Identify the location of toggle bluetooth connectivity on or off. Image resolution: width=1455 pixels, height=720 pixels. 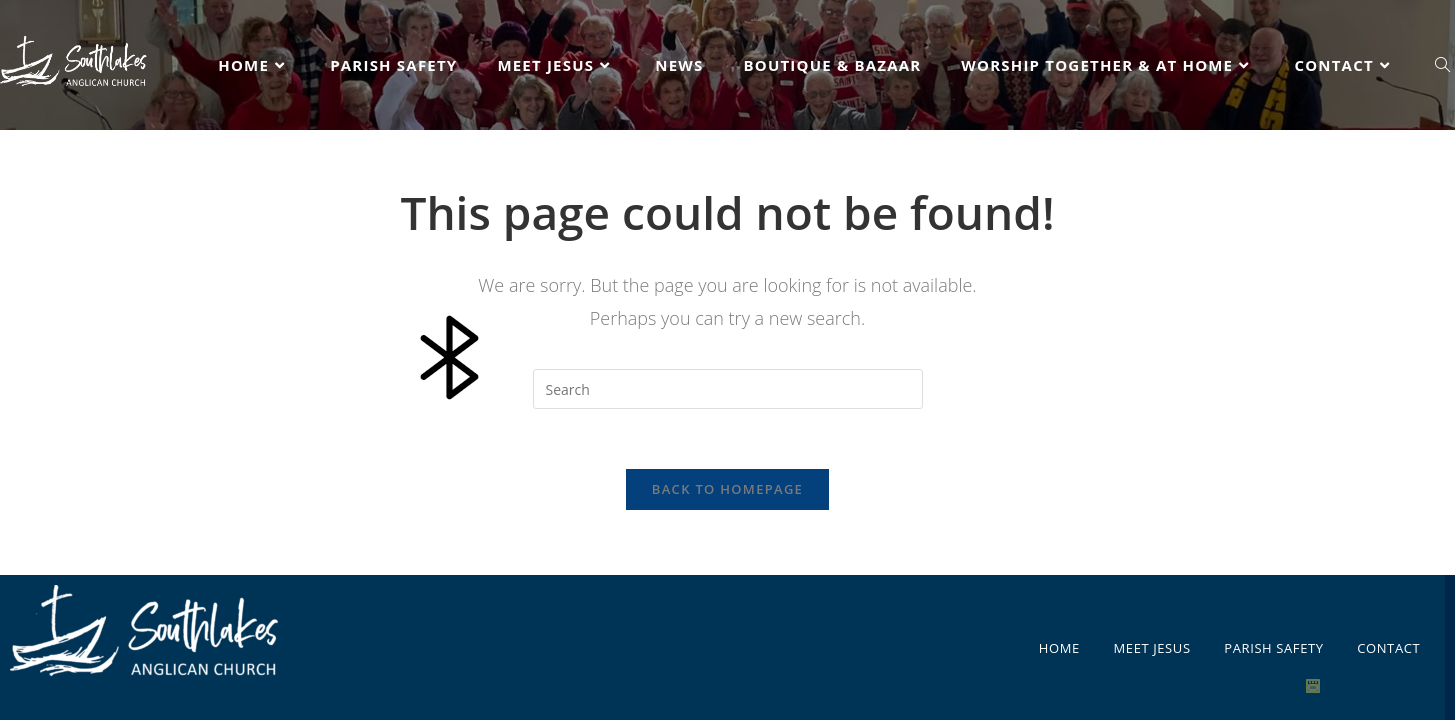
(449, 357).